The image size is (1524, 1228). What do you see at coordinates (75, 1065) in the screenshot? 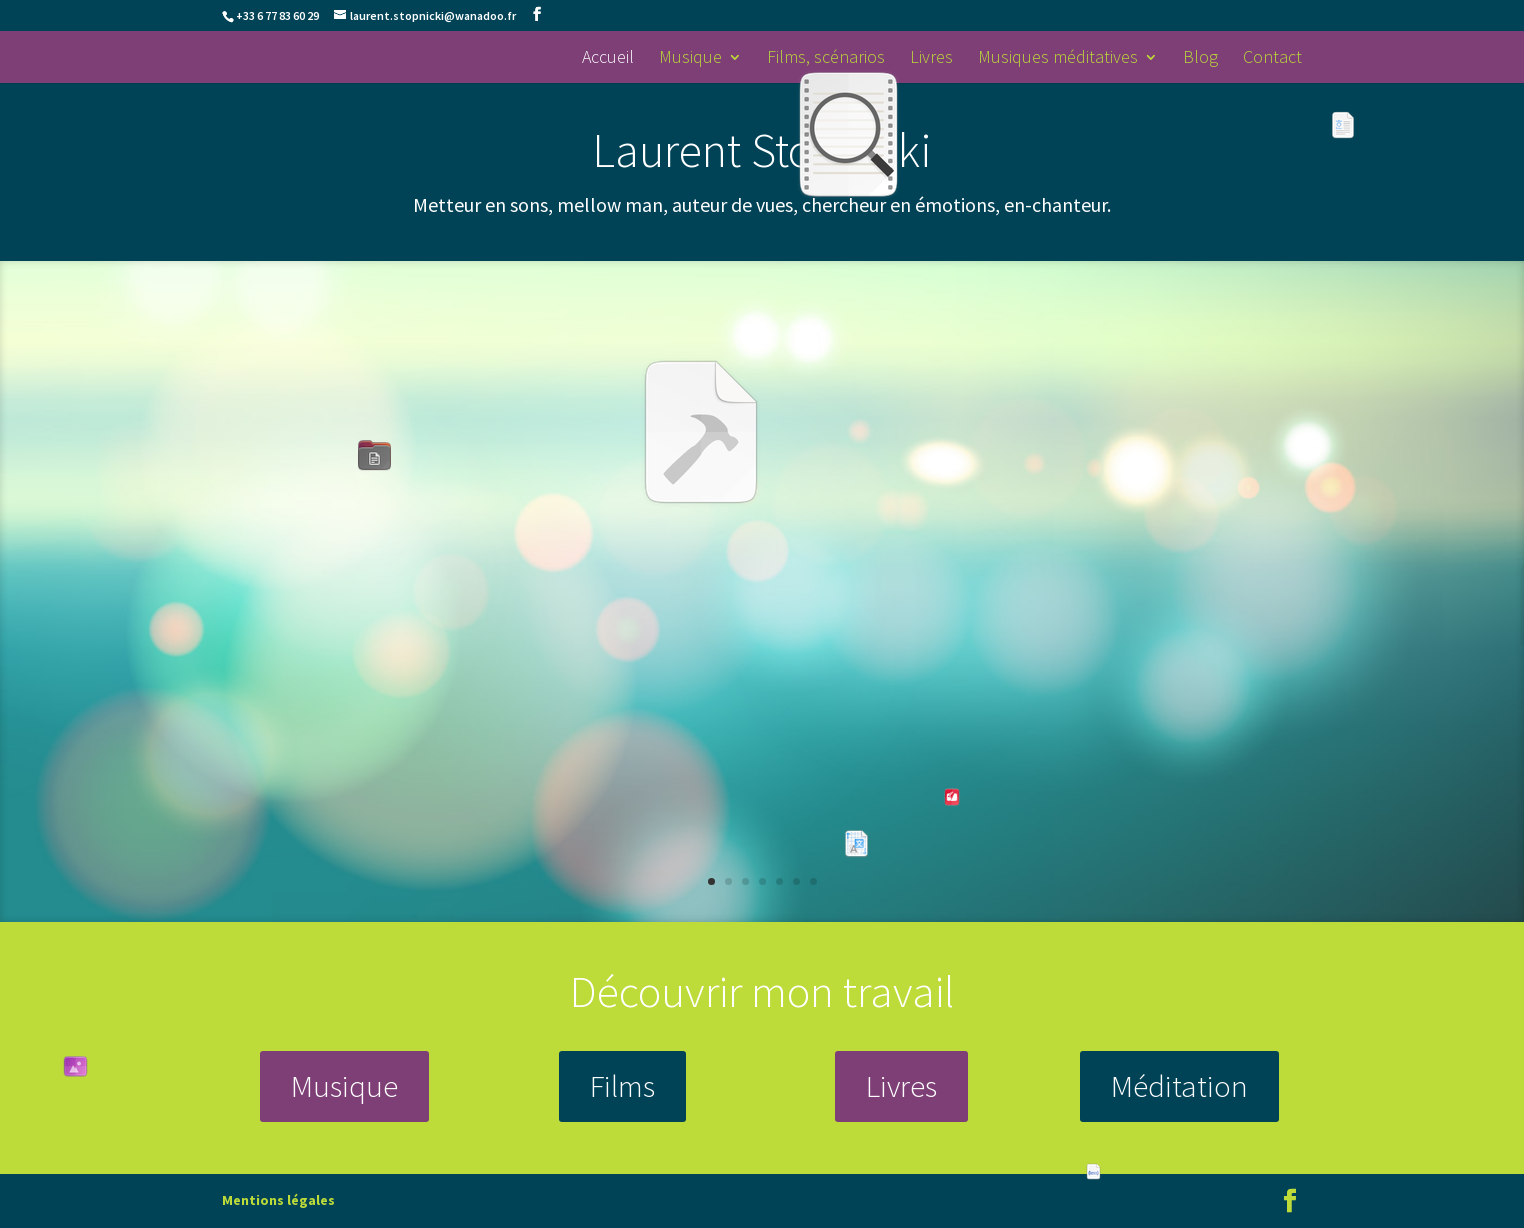
I see `indicates an image file type` at bounding box center [75, 1065].